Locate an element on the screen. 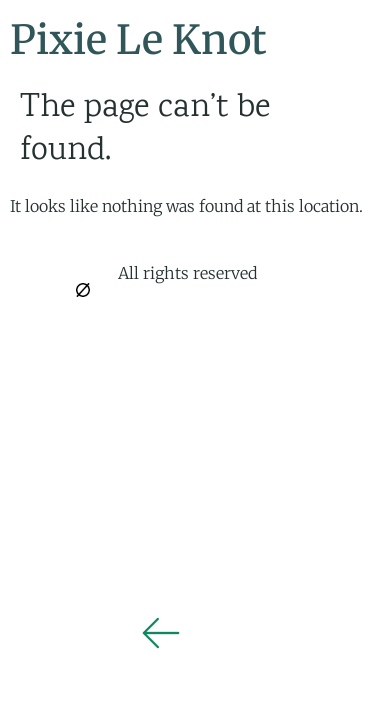 This screenshot has height=720, width=375. go back to the previous screen is located at coordinates (161, 633).